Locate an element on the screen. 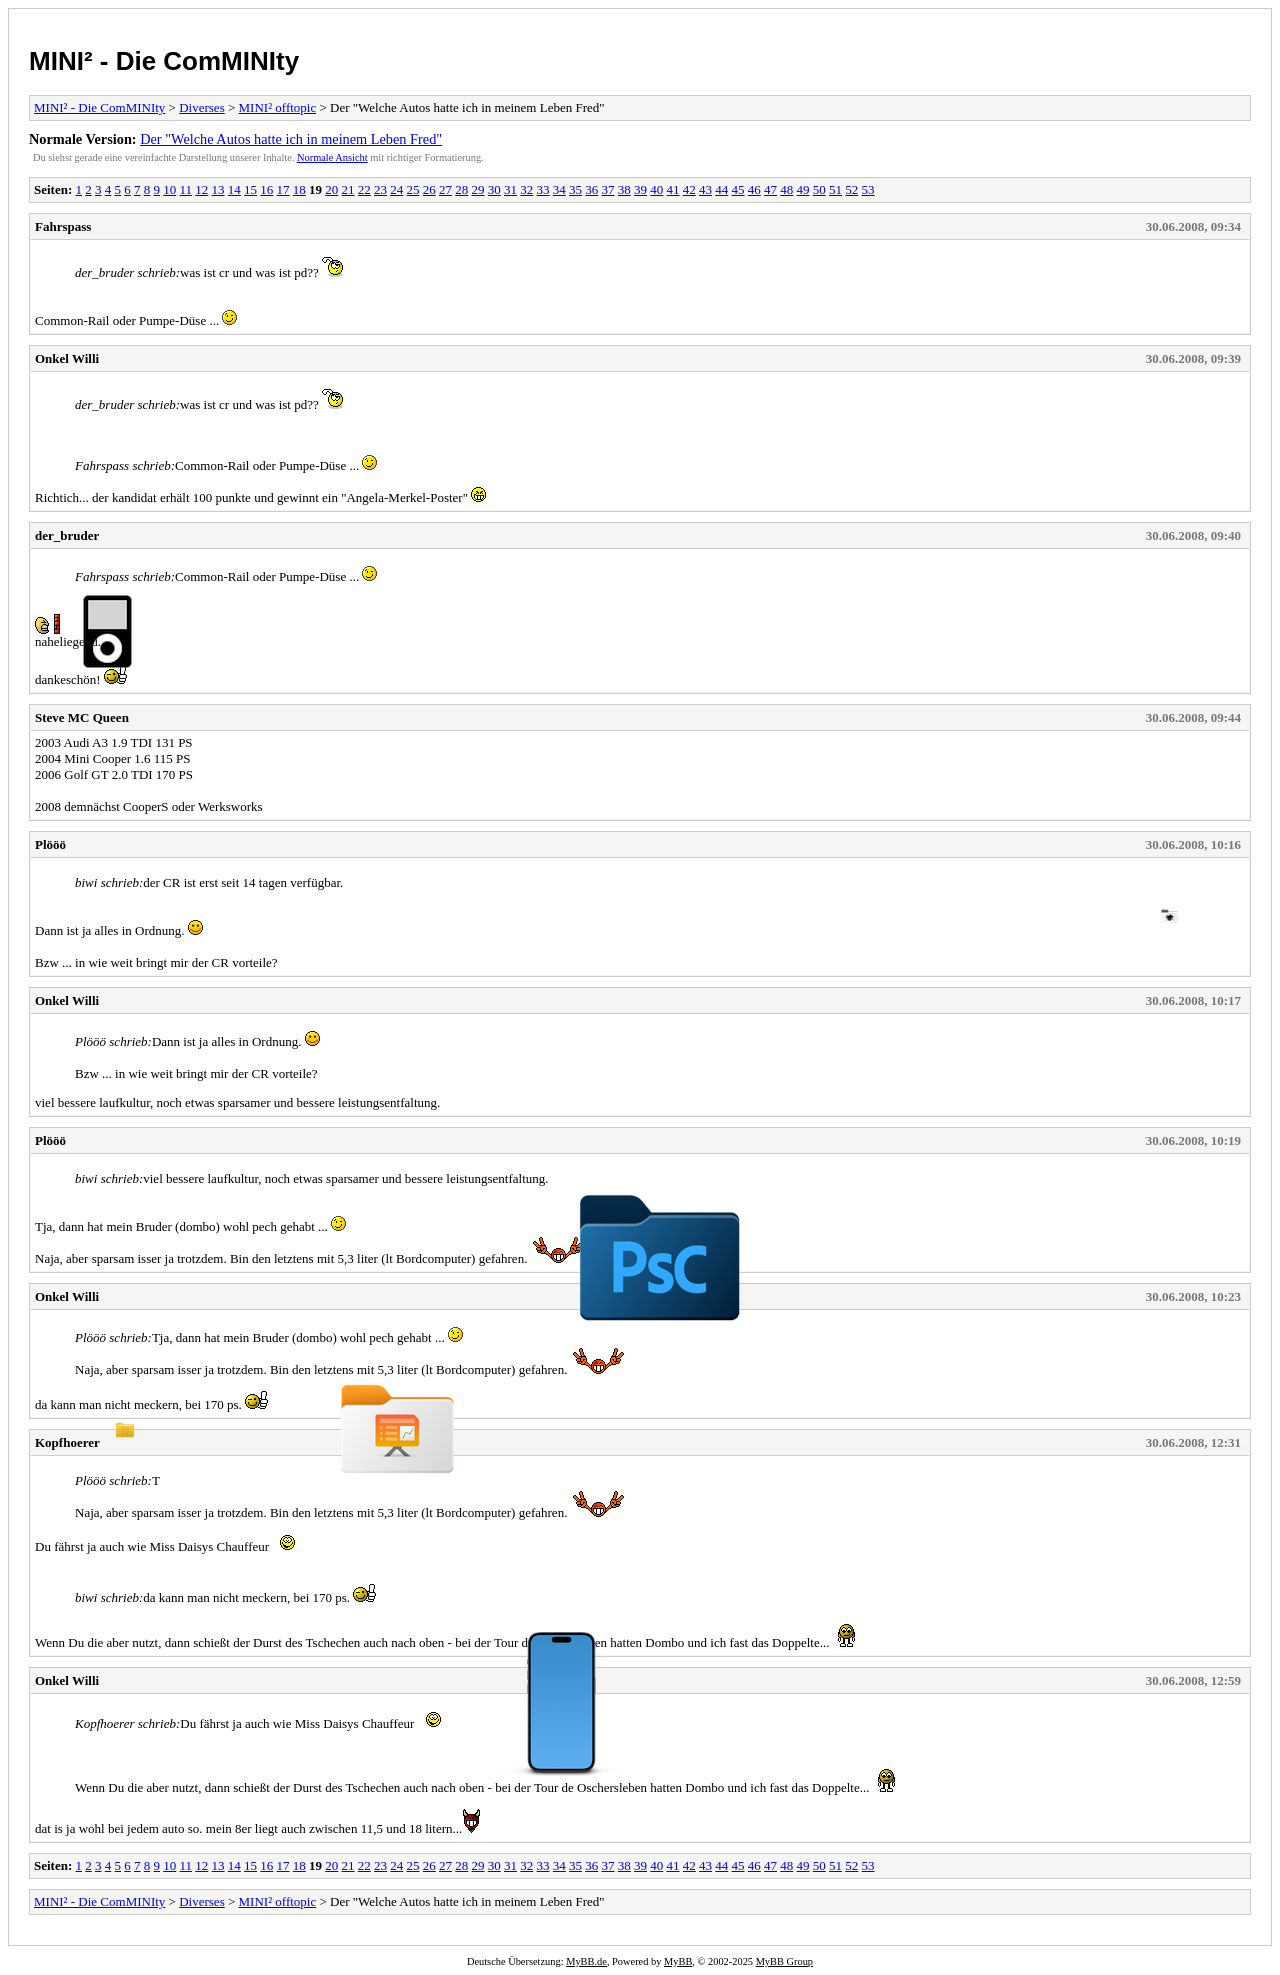 This screenshot has width=1280, height=1975. open folder containing adobe photoshop classic files is located at coordinates (659, 1262).